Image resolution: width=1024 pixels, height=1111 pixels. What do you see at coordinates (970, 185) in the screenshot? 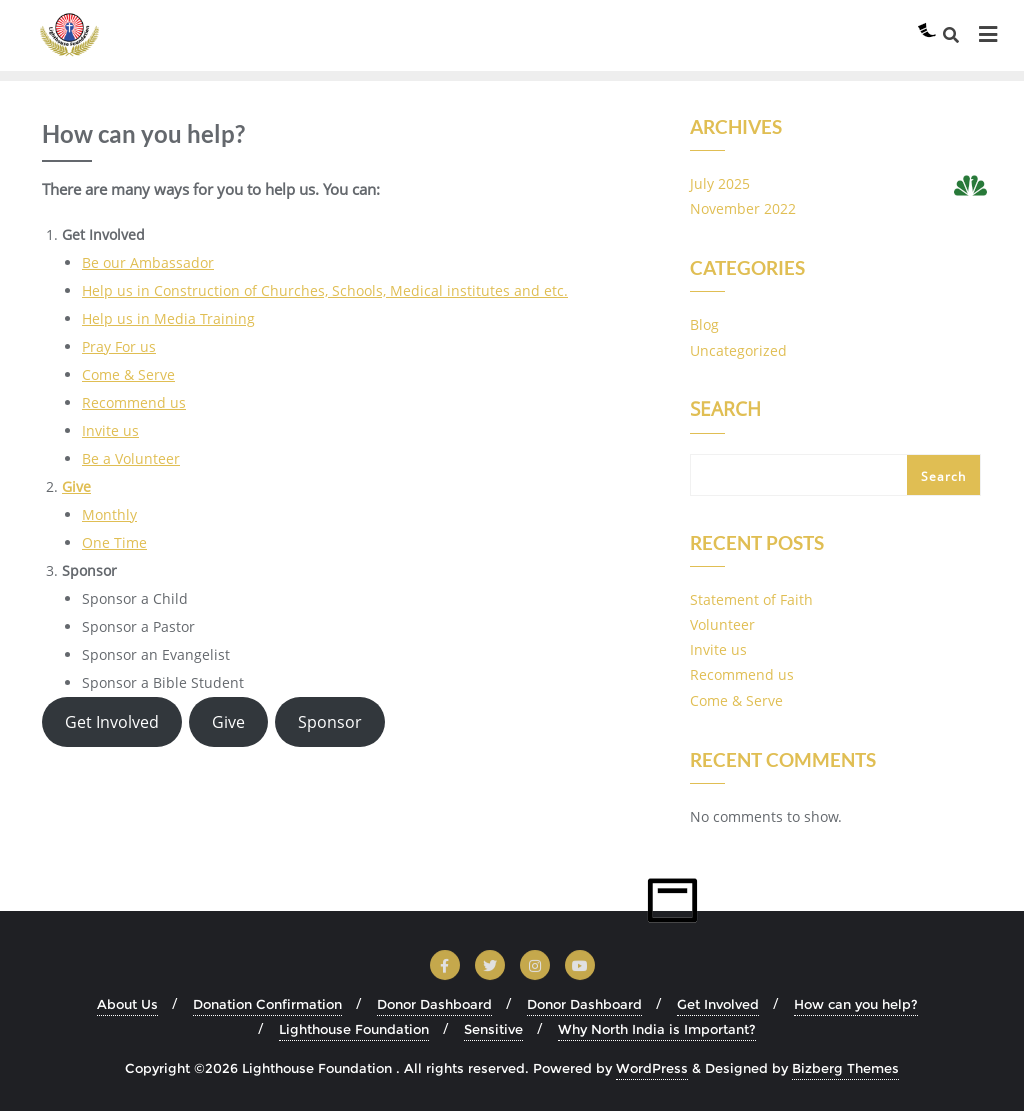
I see `NBC network branding or logo` at bounding box center [970, 185].